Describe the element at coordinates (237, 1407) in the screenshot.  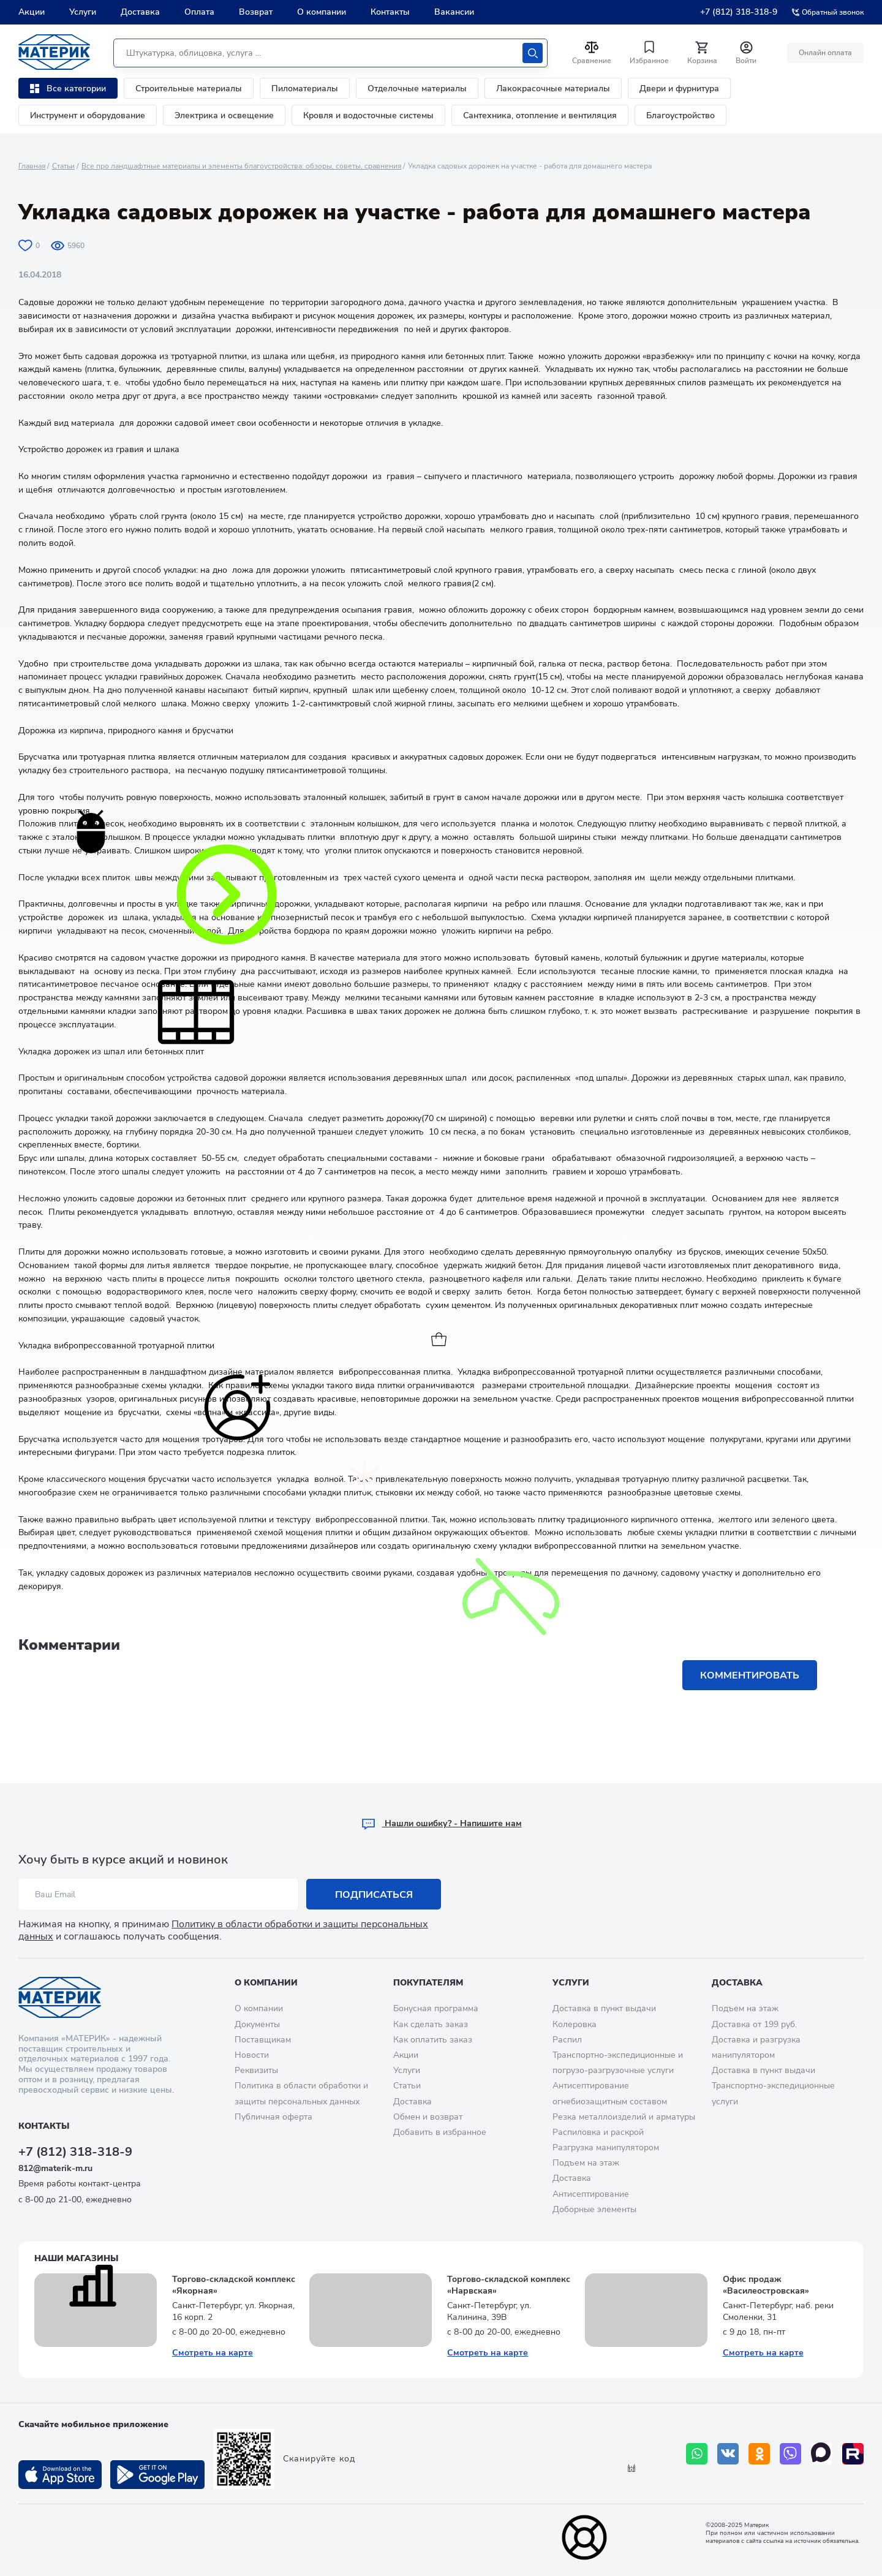
I see `add a new user or contact` at that location.